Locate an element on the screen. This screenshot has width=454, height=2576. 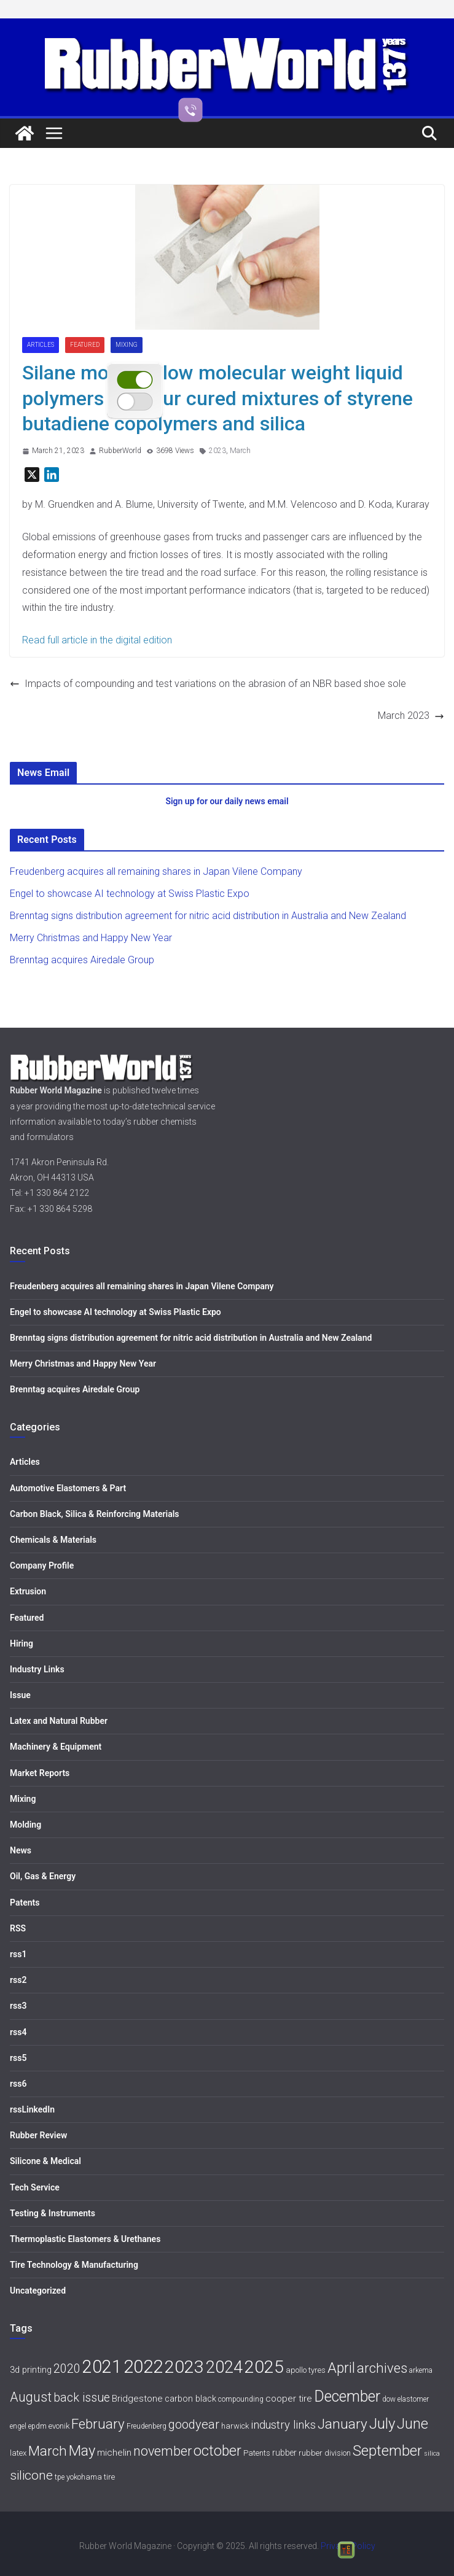
open system tweaks or settings customization is located at coordinates (135, 390).